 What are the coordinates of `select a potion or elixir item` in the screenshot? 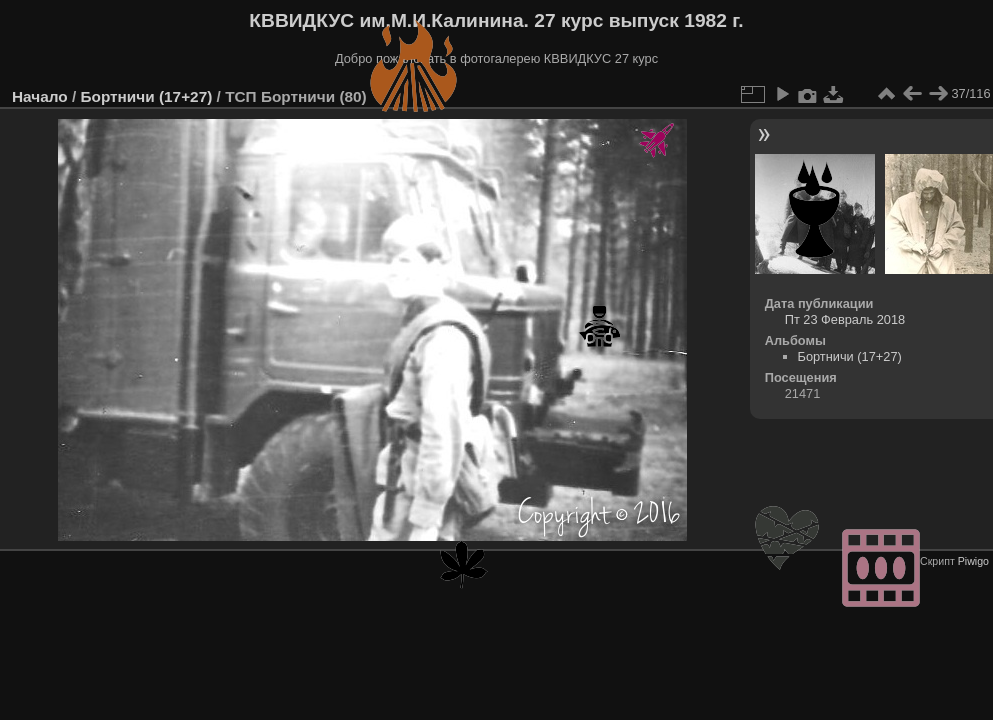 It's located at (814, 208).